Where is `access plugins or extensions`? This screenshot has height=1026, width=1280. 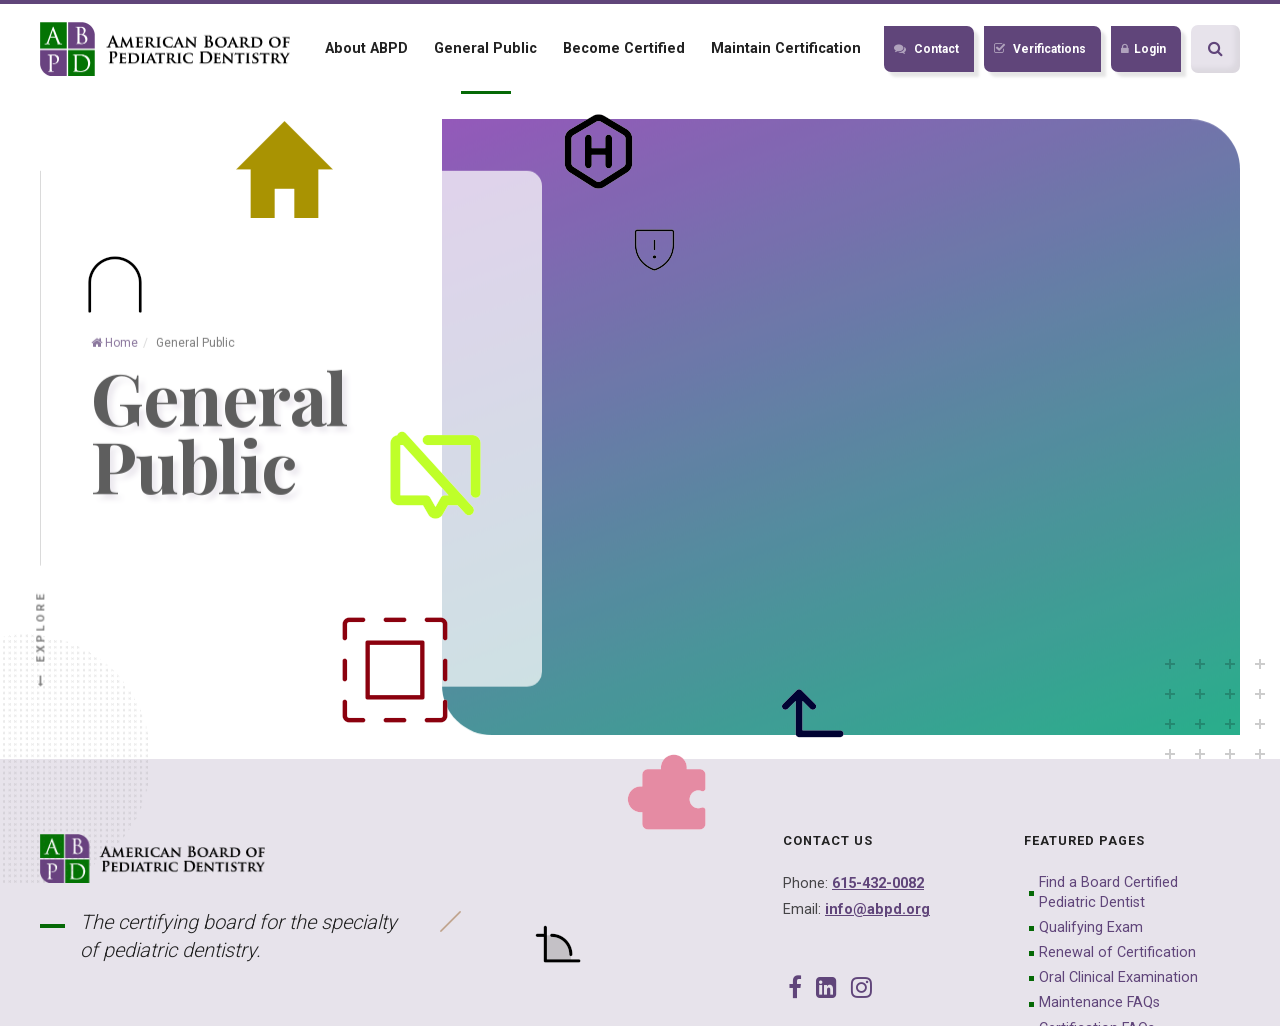 access plugins or extensions is located at coordinates (671, 795).